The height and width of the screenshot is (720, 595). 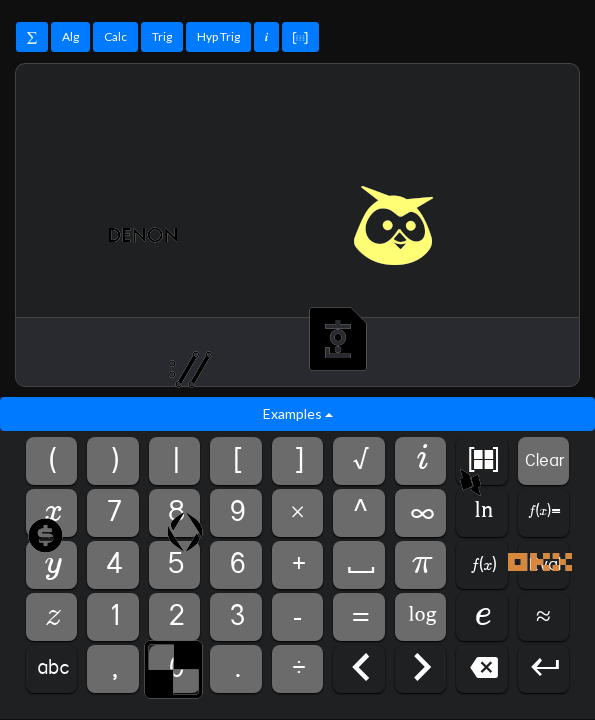 What do you see at coordinates (185, 532) in the screenshot?
I see `ethereum name service (ENS) logo` at bounding box center [185, 532].